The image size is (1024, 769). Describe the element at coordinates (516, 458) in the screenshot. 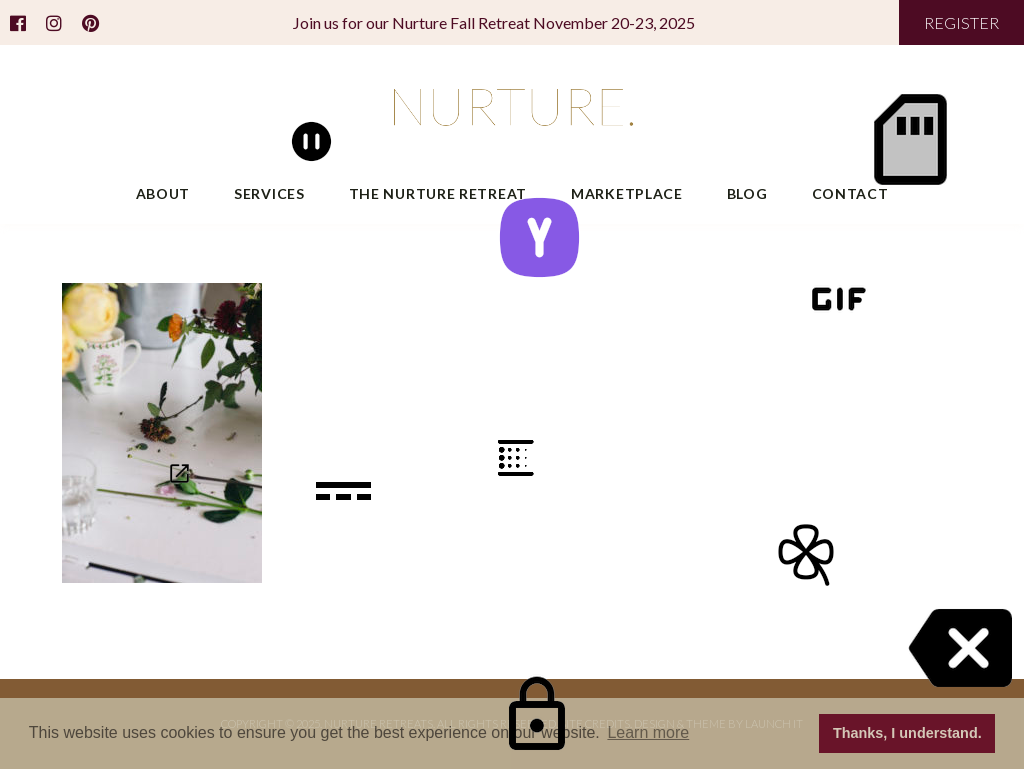

I see `apply linear blur effect to image` at that location.